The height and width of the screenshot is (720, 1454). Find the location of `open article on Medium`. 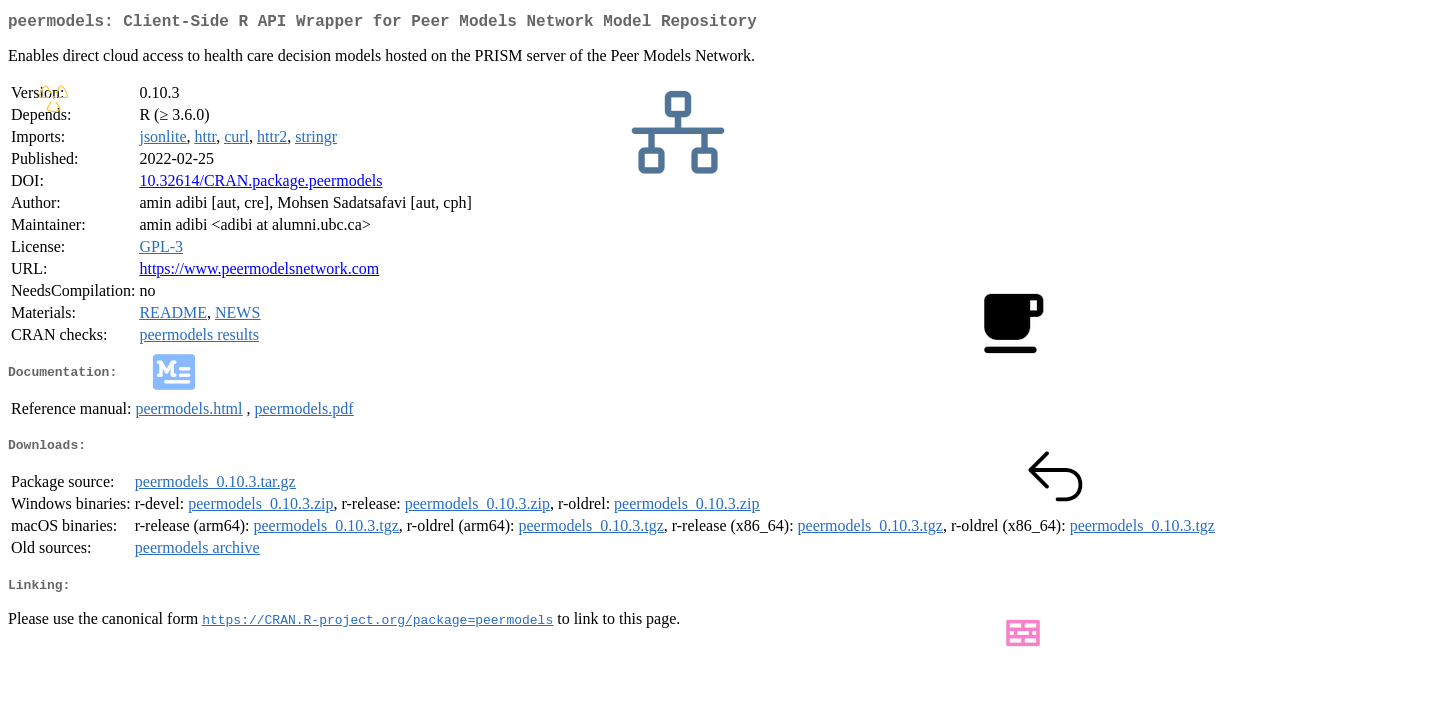

open article on Medium is located at coordinates (174, 372).